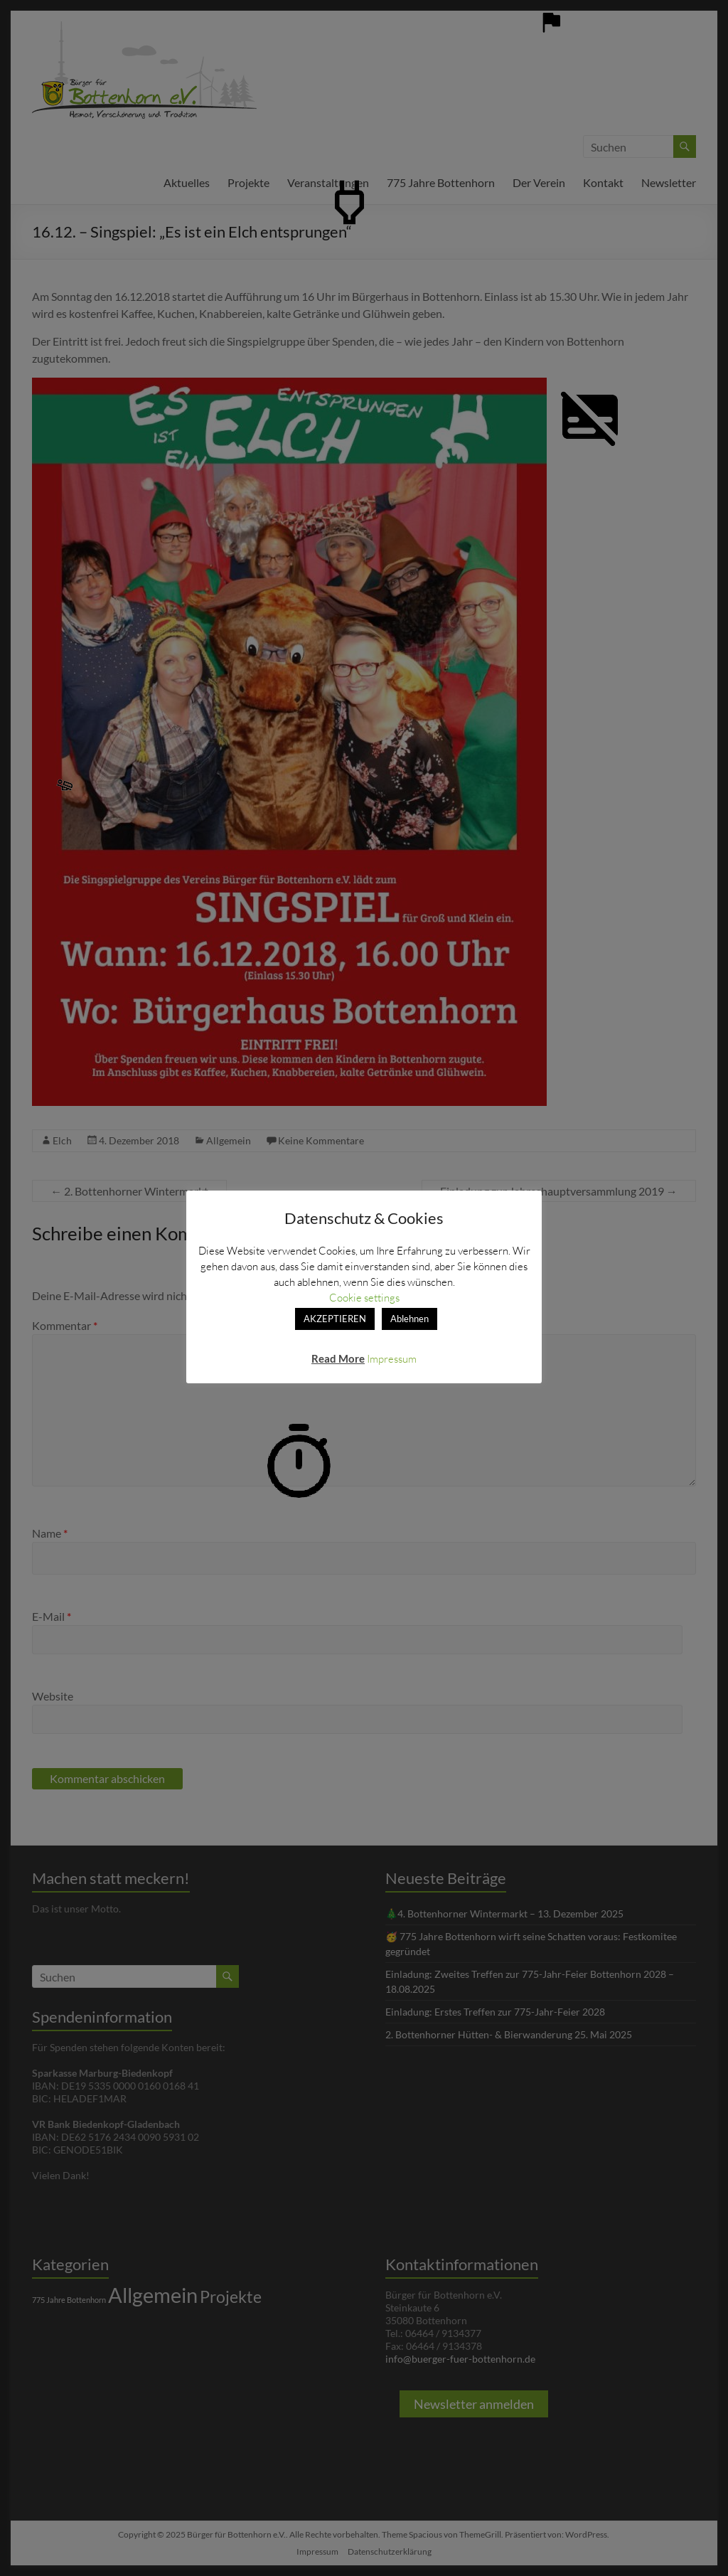  What do you see at coordinates (299, 1462) in the screenshot?
I see `set a countdown timer` at bounding box center [299, 1462].